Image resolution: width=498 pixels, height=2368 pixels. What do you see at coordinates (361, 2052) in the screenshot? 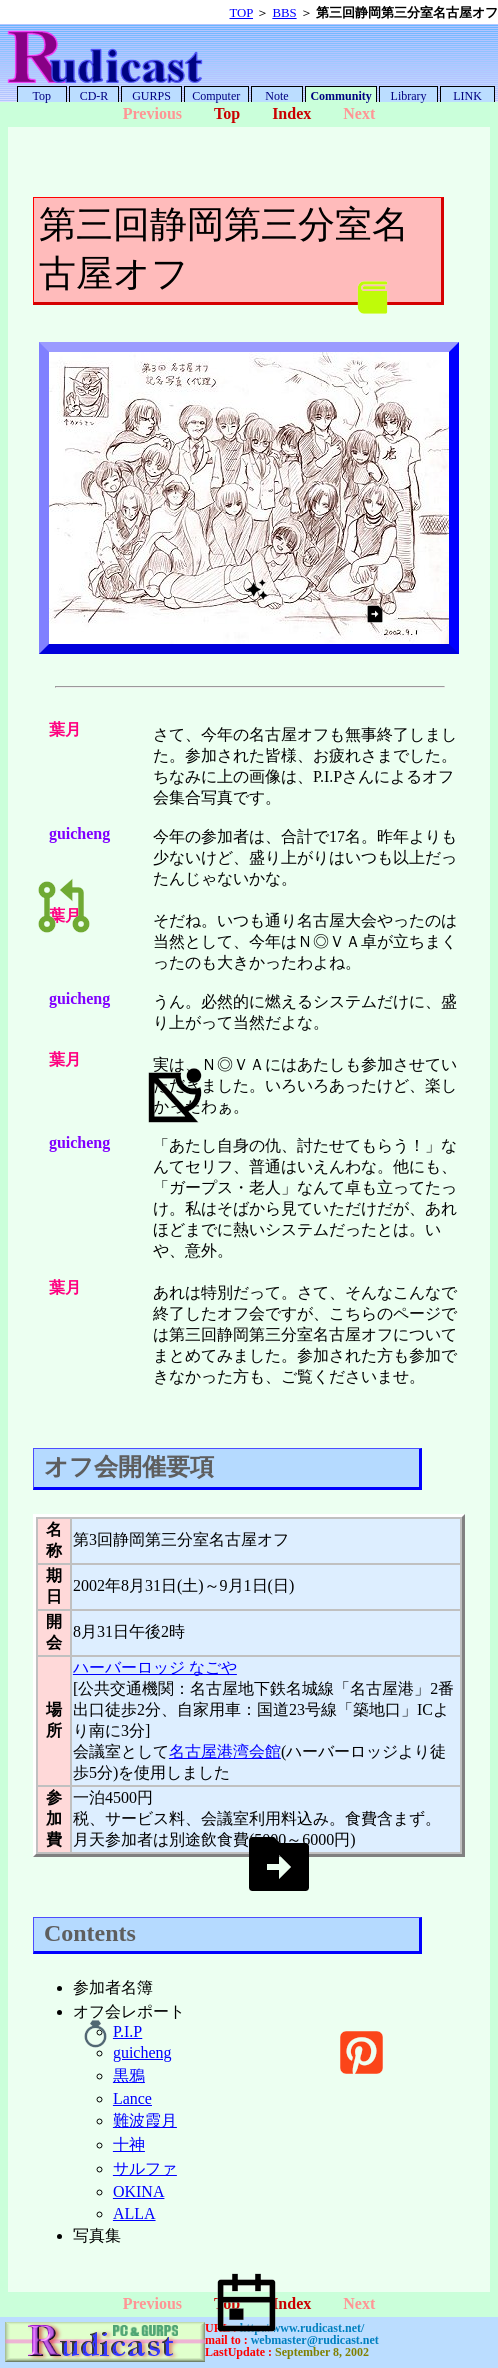
I see `open pinterest app` at bounding box center [361, 2052].